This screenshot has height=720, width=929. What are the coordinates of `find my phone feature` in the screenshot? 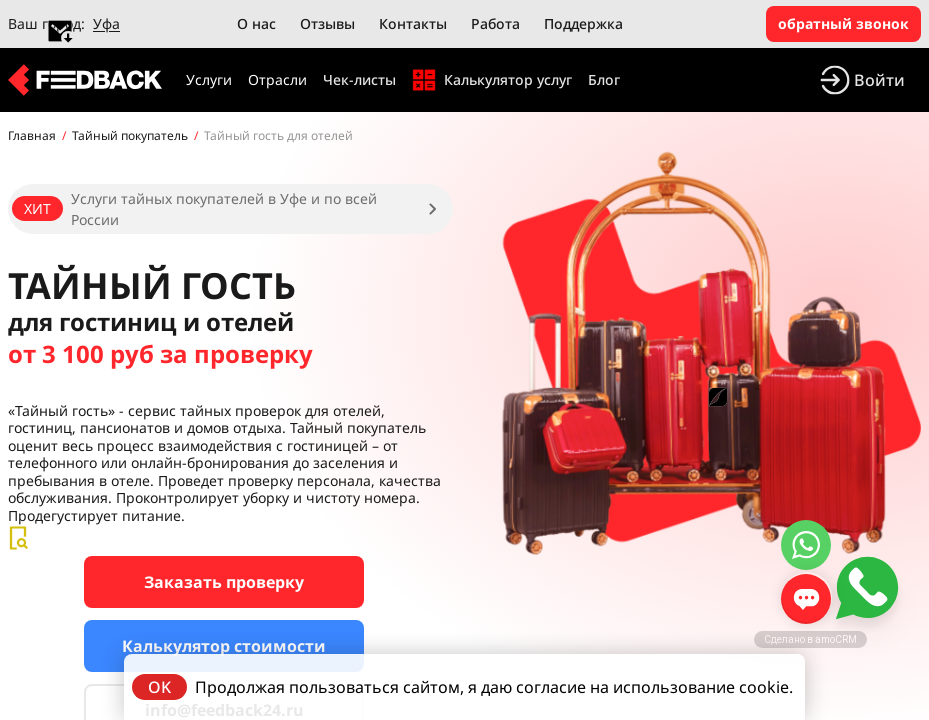 It's located at (18, 538).